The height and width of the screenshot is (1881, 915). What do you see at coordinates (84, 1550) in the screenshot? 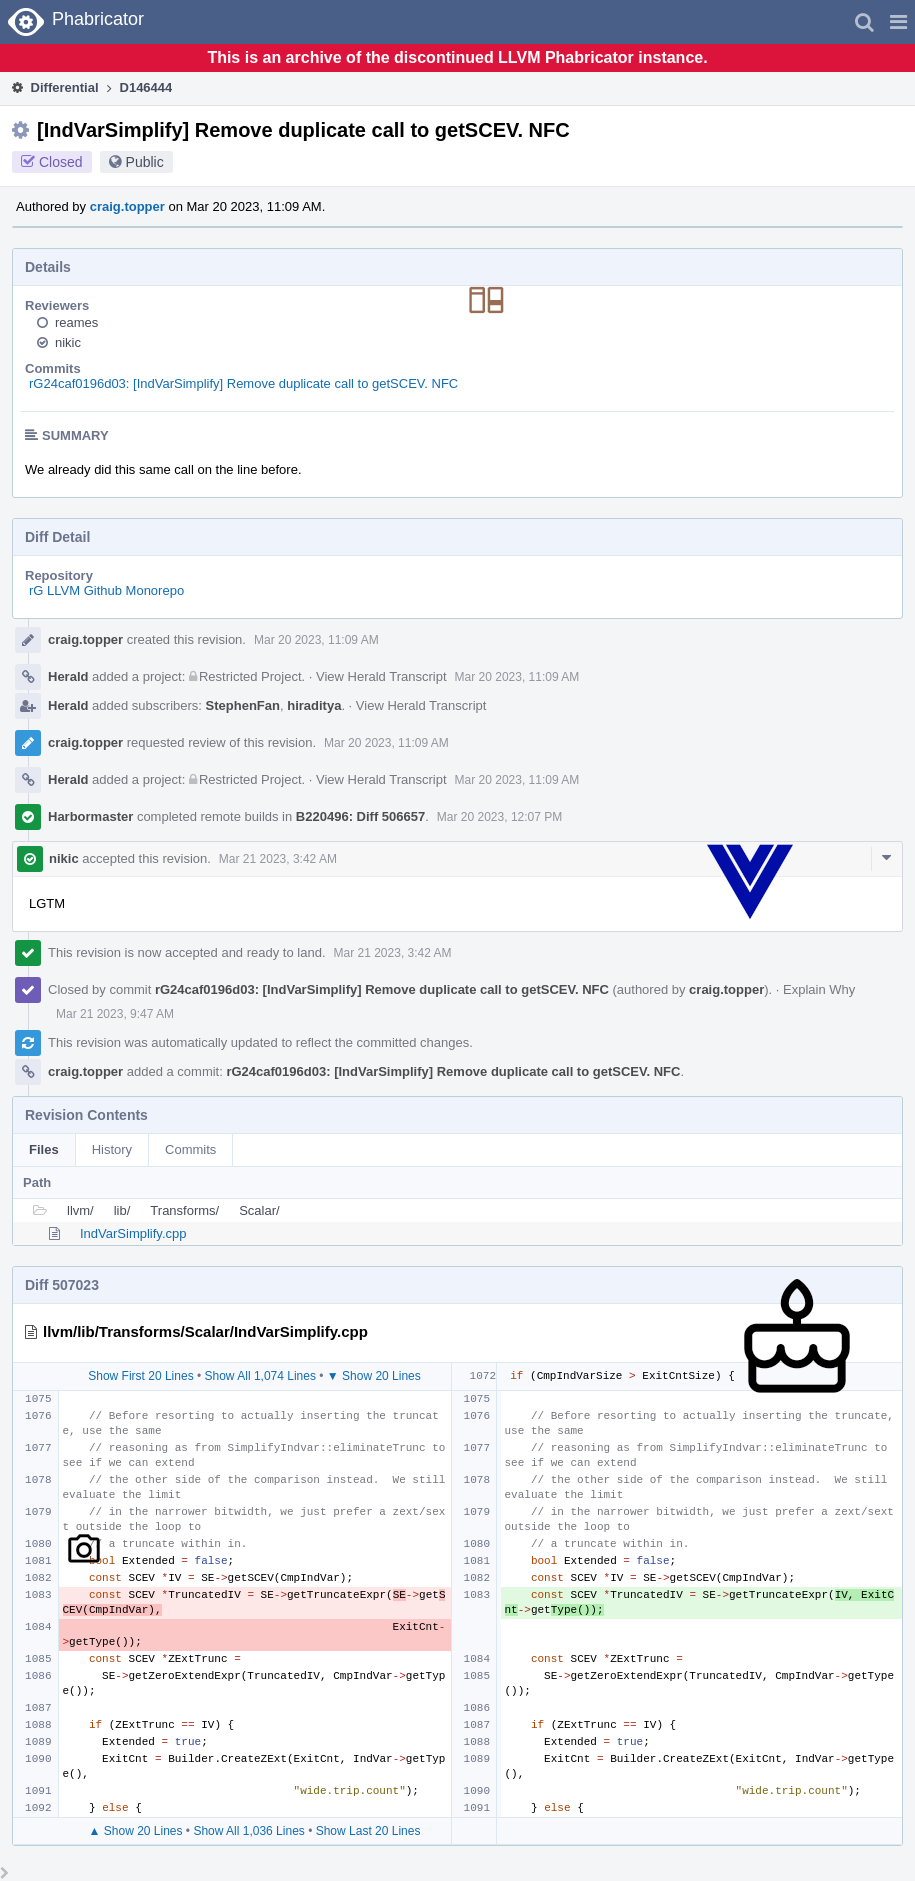
I see `take a photo` at bounding box center [84, 1550].